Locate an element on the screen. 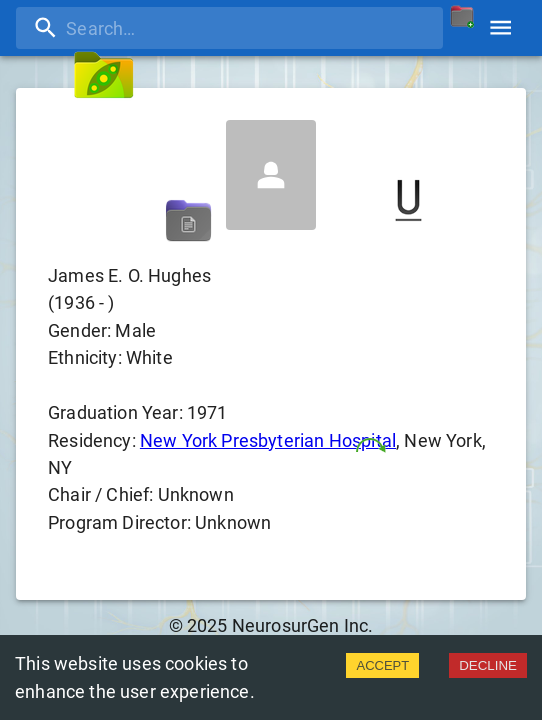  open peazip compressed files folder is located at coordinates (103, 76).